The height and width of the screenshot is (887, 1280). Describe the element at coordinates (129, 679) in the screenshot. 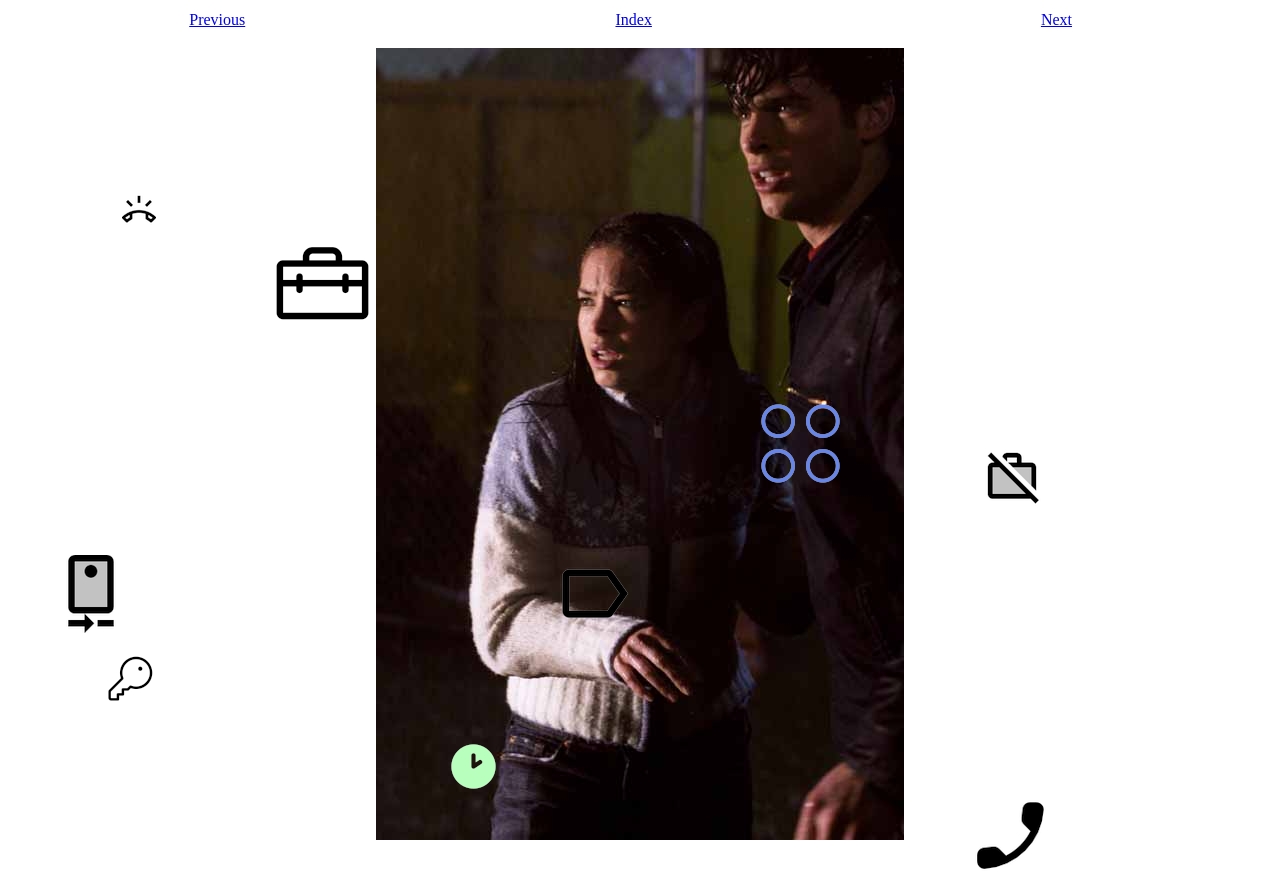

I see `access security or password settings` at that location.